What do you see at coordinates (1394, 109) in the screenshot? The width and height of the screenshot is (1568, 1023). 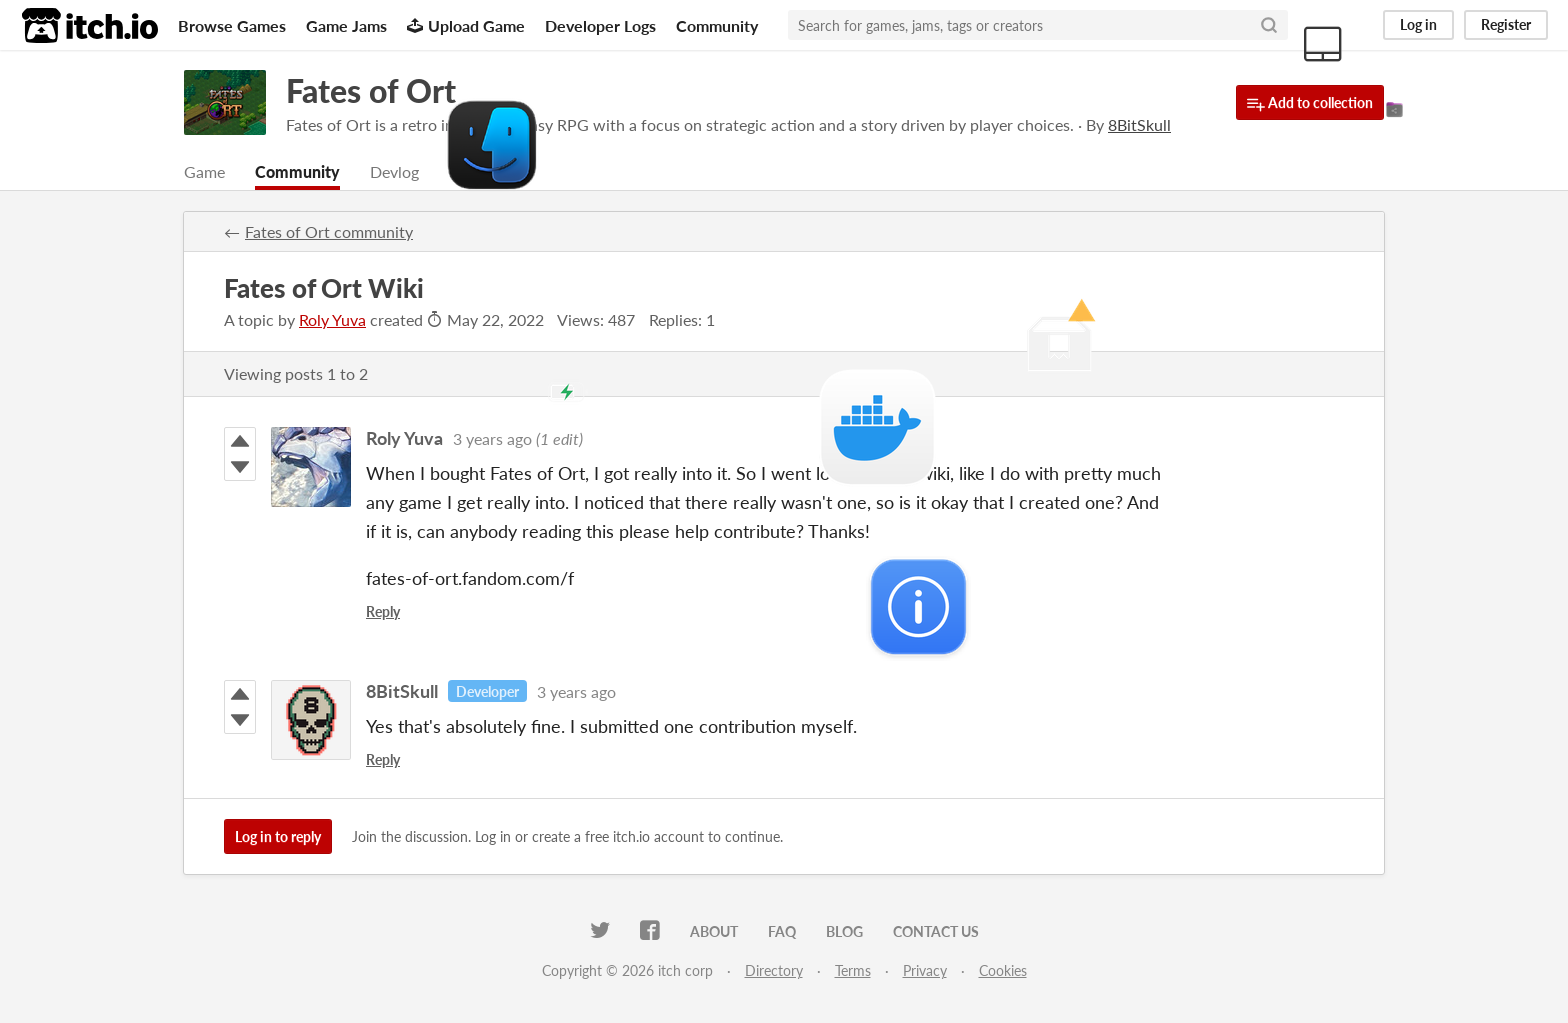 I see `access your public shared folder` at bounding box center [1394, 109].